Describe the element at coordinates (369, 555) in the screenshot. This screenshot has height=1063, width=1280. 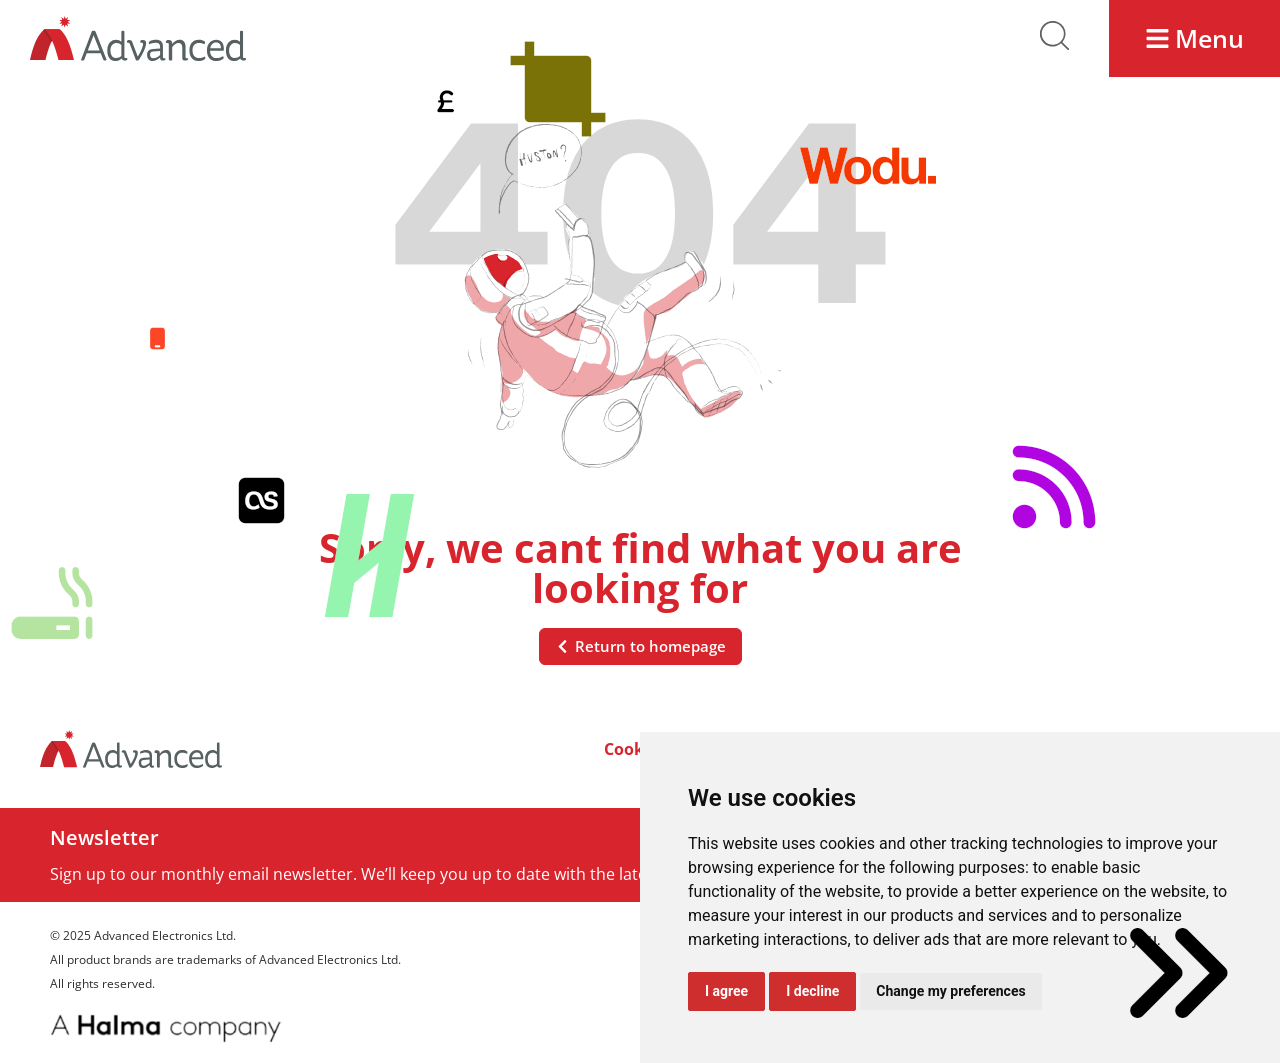
I see `handshake app or platform logo` at that location.